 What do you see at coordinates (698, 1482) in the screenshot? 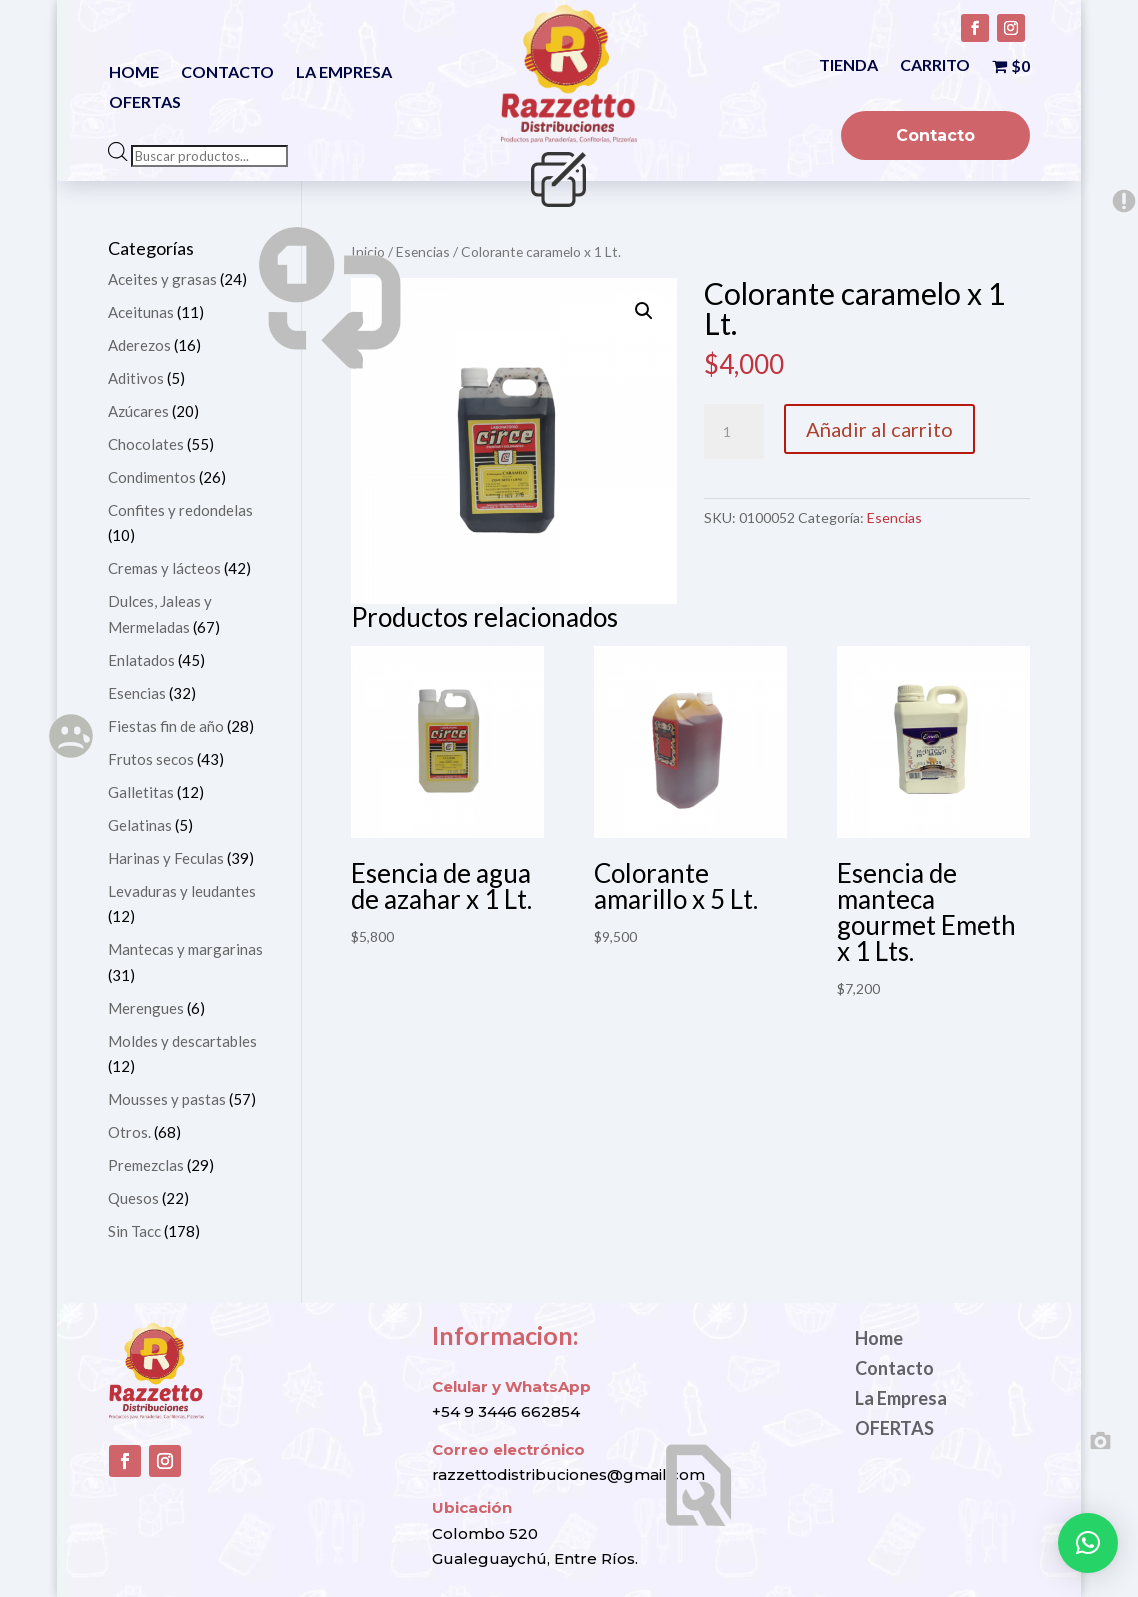
I see `view or edit document properties` at bounding box center [698, 1482].